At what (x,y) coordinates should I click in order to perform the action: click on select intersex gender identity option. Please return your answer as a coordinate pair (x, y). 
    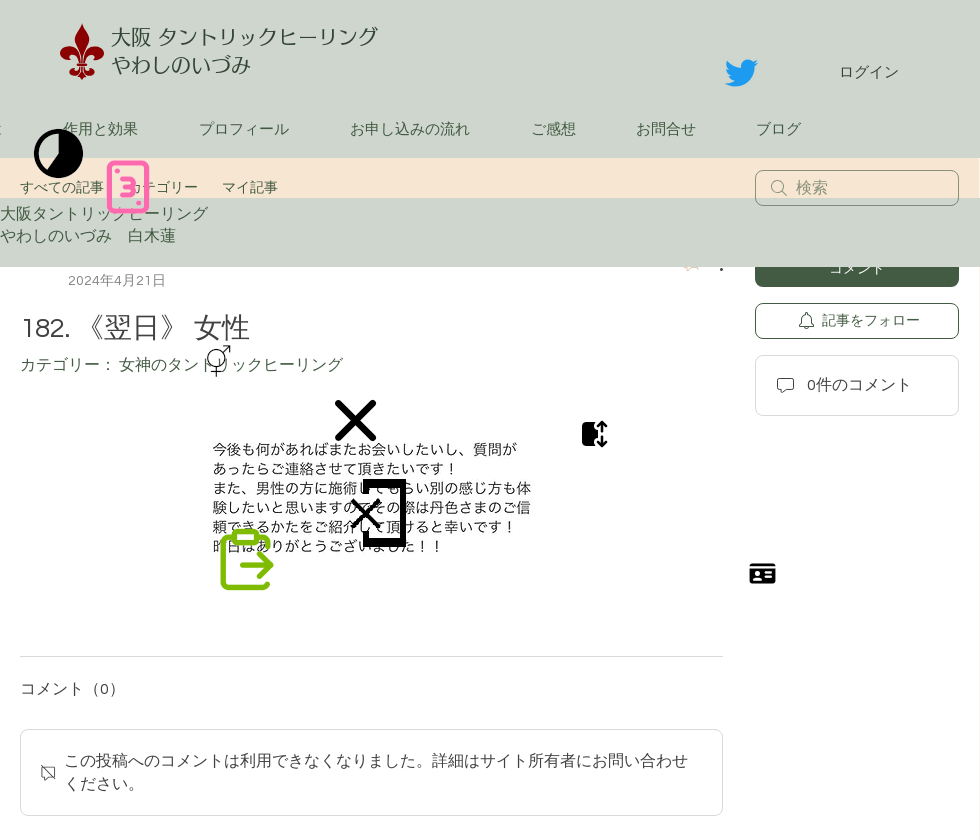
    Looking at the image, I should click on (217, 360).